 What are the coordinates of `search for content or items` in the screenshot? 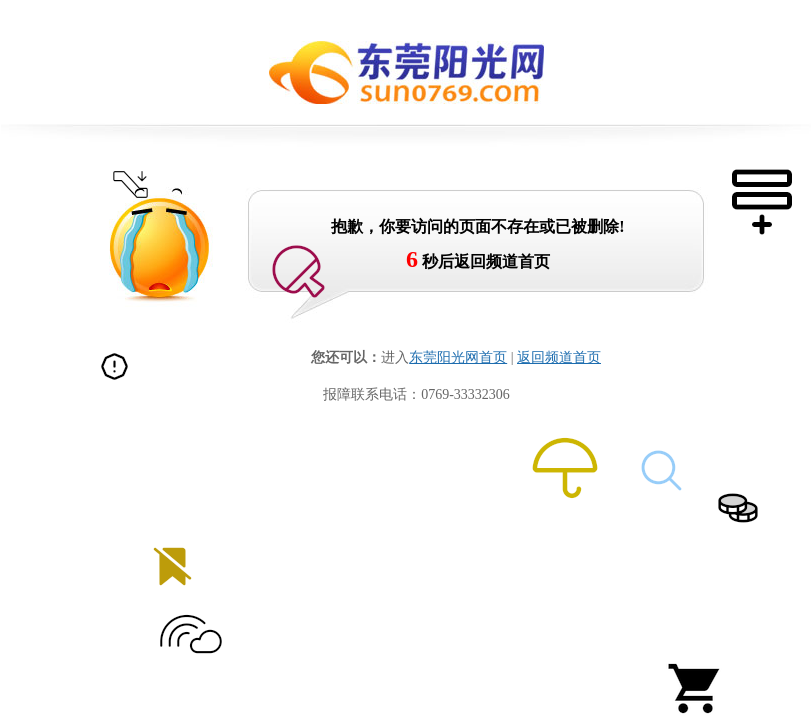 It's located at (661, 470).